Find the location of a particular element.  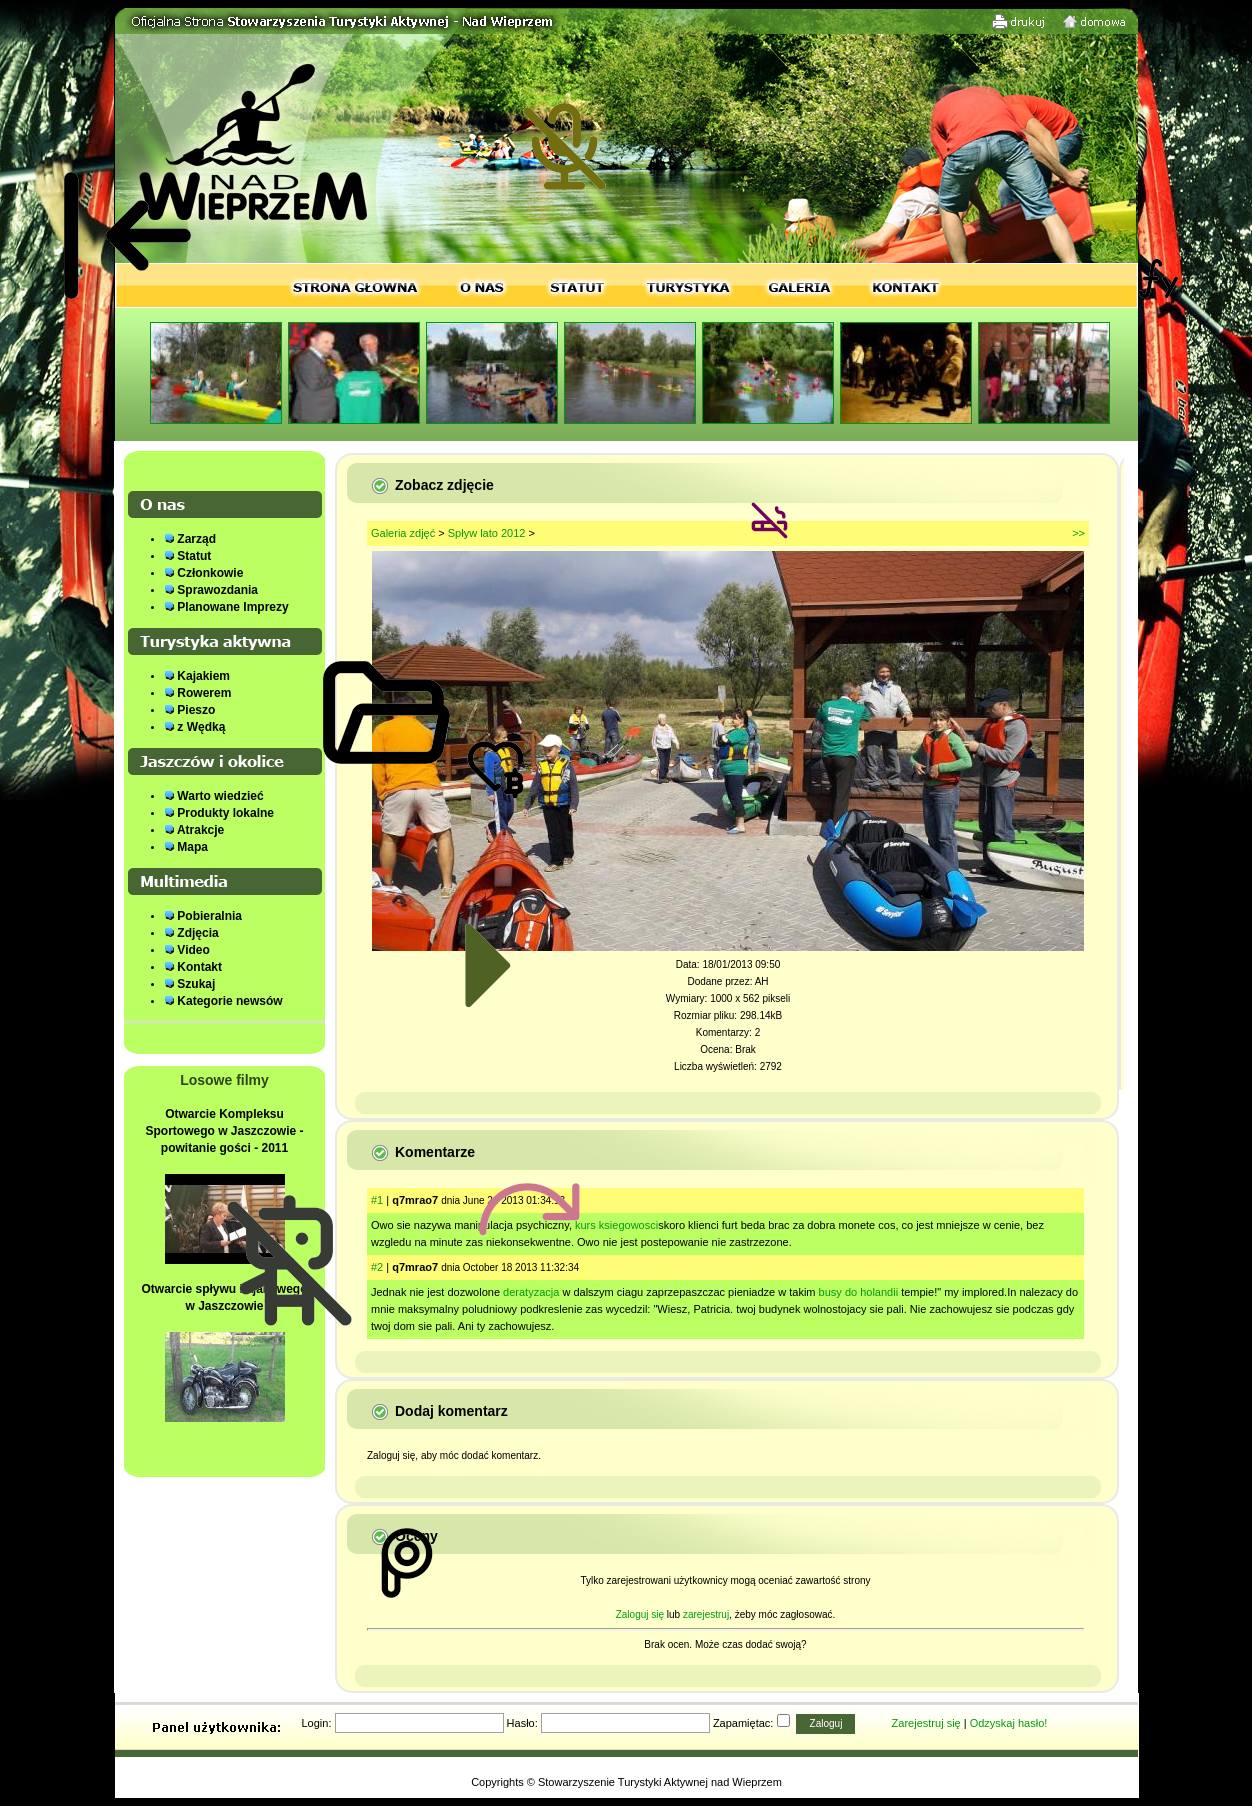

open picsart photo editing app is located at coordinates (407, 1563).